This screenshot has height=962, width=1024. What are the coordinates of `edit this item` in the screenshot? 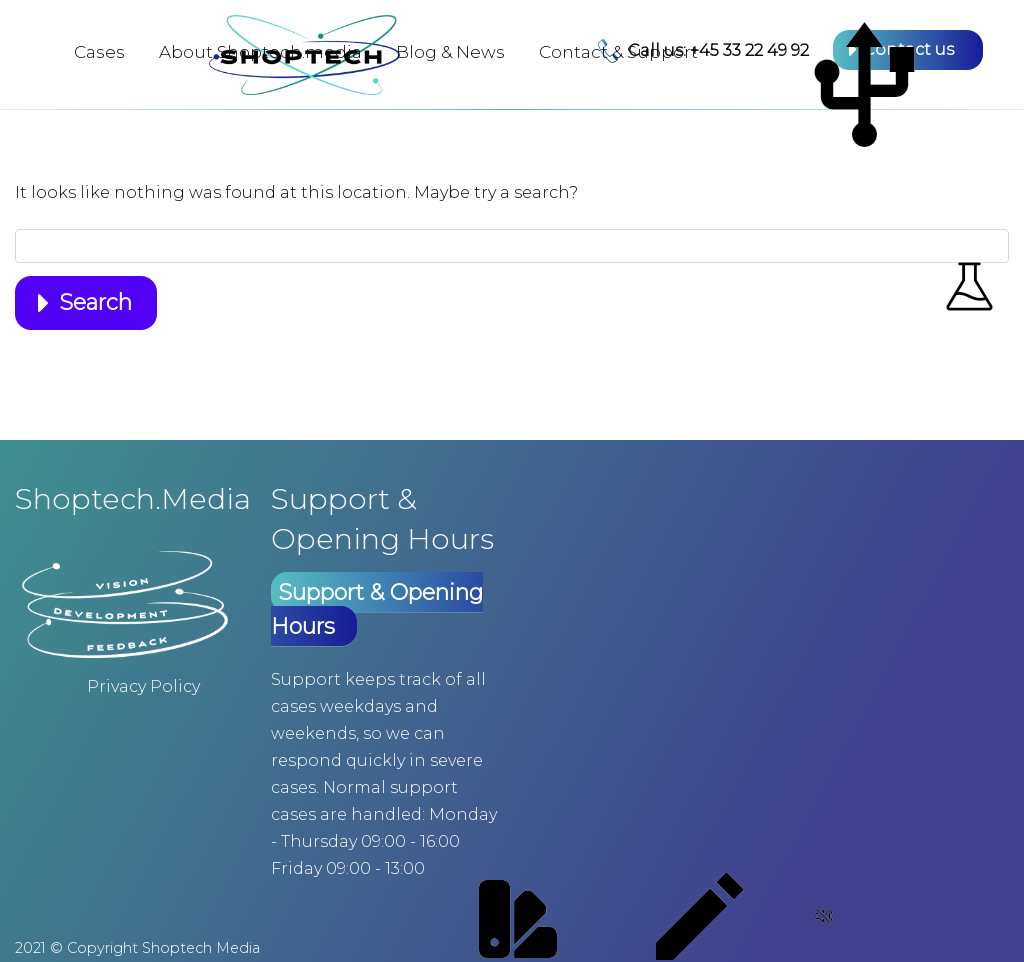 It's located at (700, 916).